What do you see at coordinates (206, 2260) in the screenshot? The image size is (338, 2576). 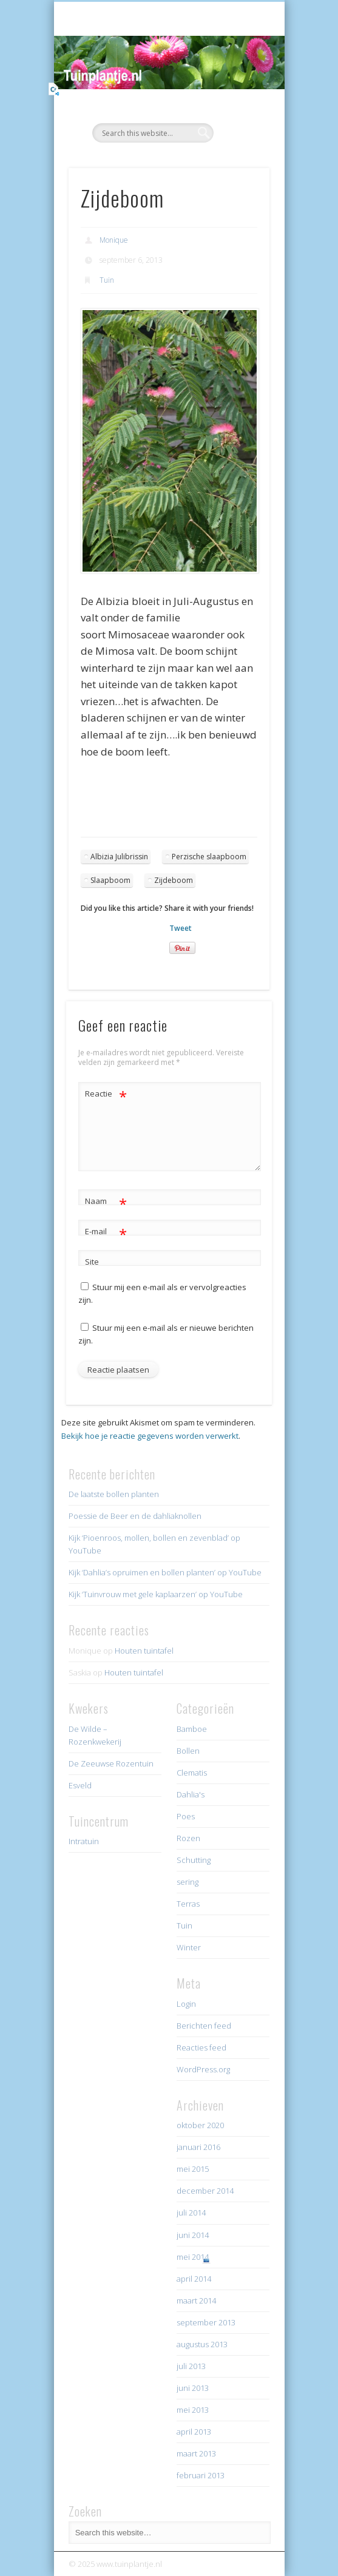 I see `indicates a connected macbook device` at bounding box center [206, 2260].